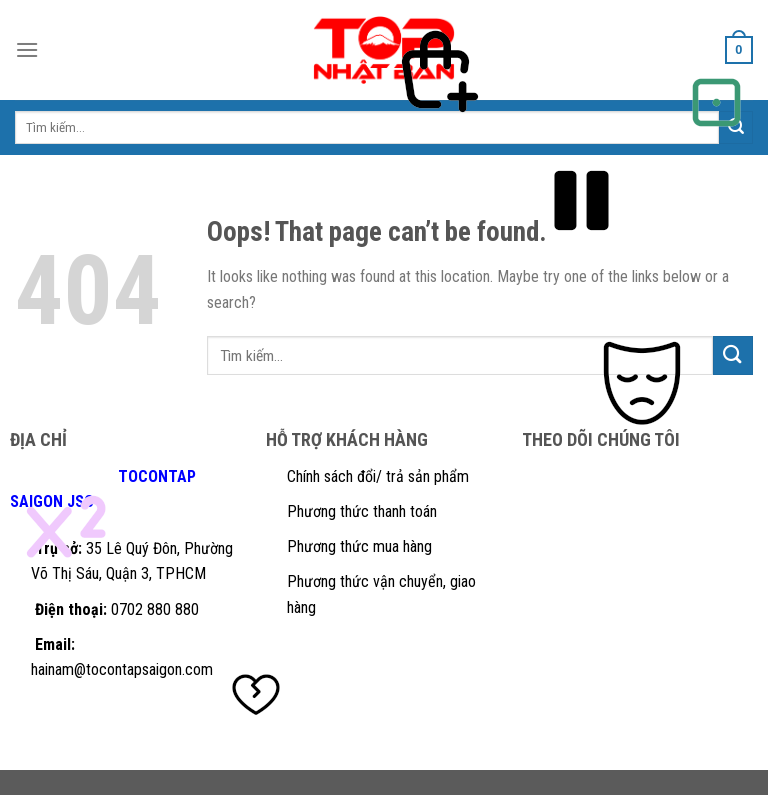 This screenshot has height=795, width=768. What do you see at coordinates (581, 200) in the screenshot?
I see `pause media playback` at bounding box center [581, 200].